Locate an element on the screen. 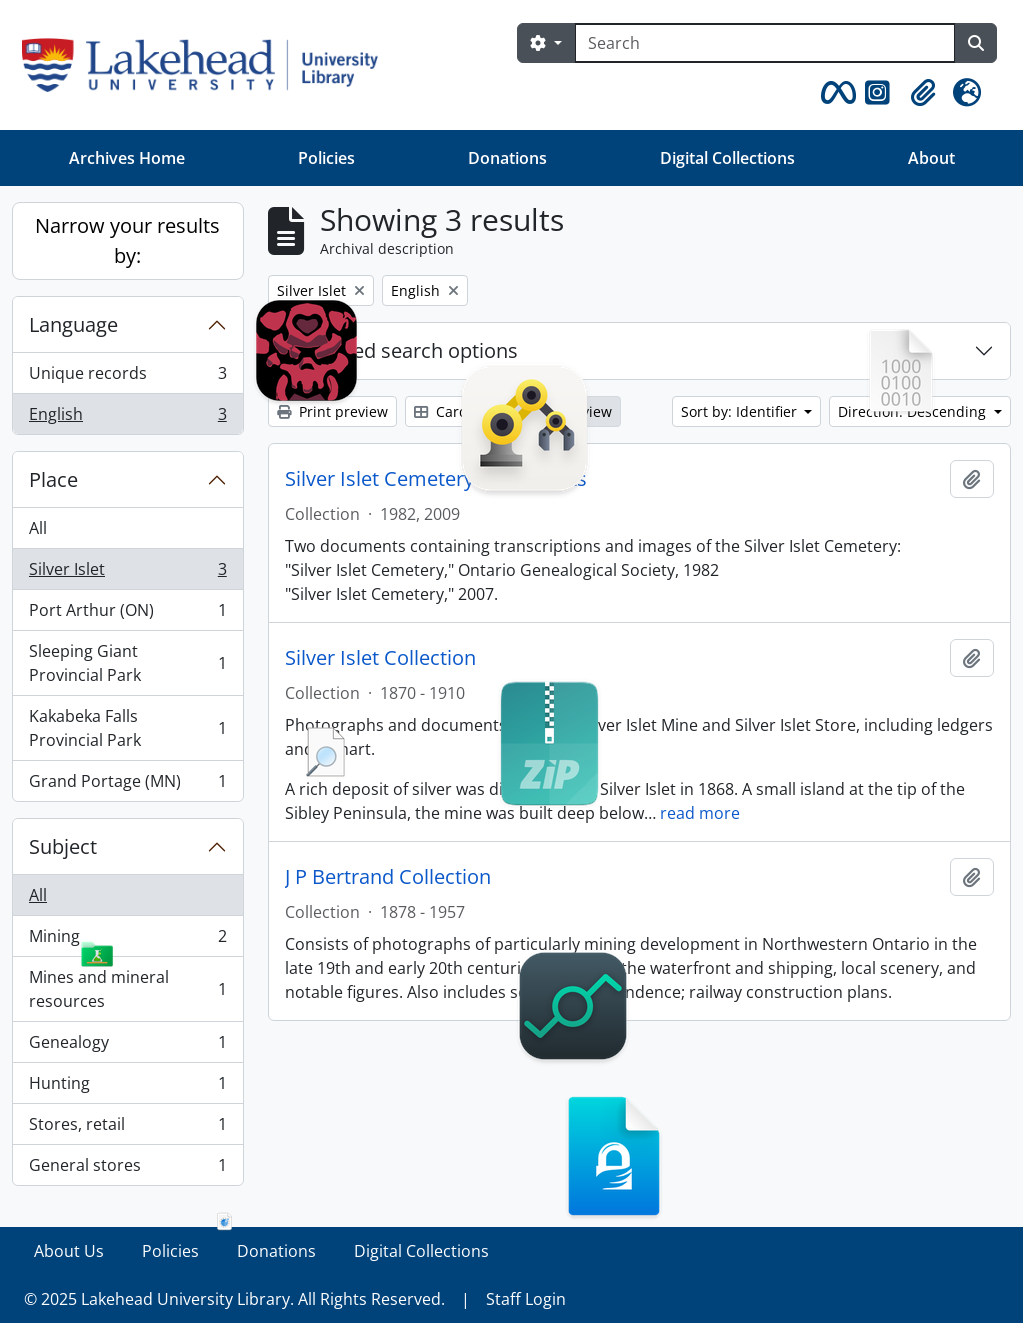 The width and height of the screenshot is (1023, 1323). open gnome builder development environment is located at coordinates (524, 428).